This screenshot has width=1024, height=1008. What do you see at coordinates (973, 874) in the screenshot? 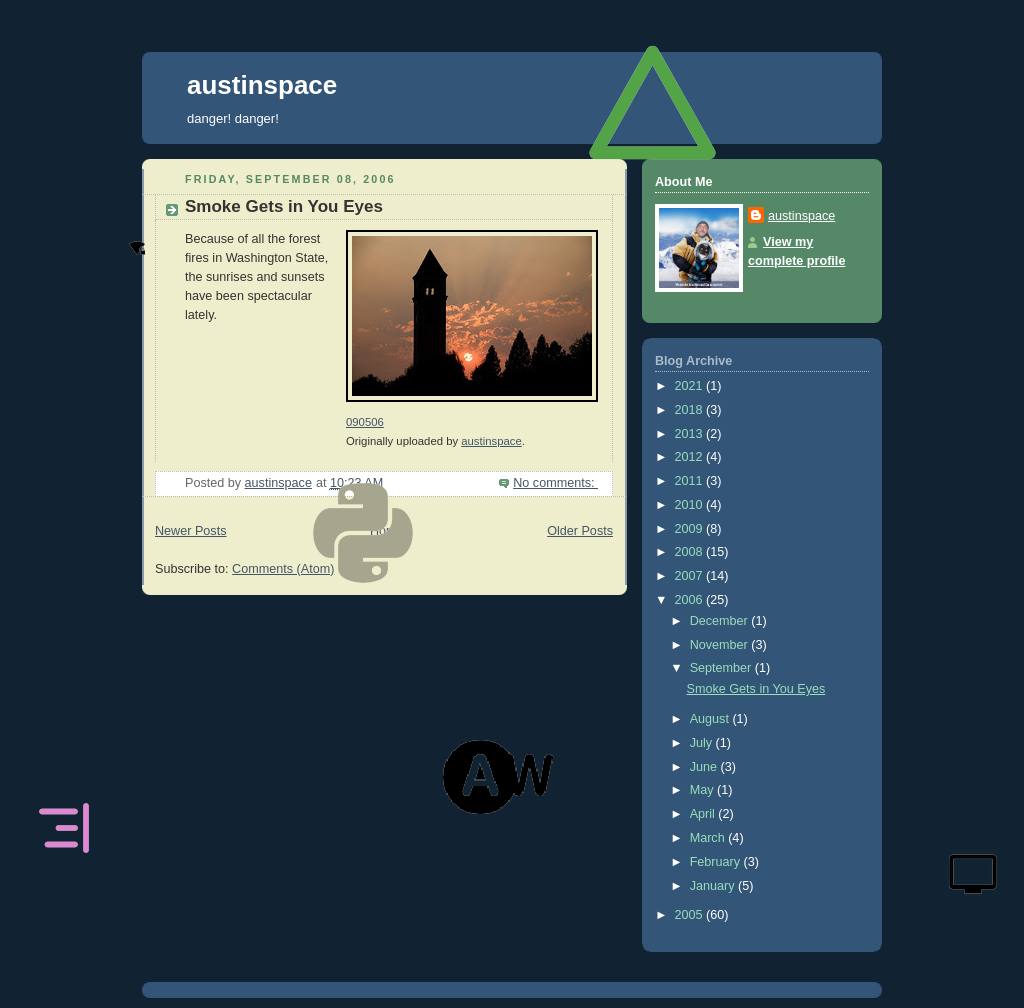
I see `access personal video or media content` at bounding box center [973, 874].